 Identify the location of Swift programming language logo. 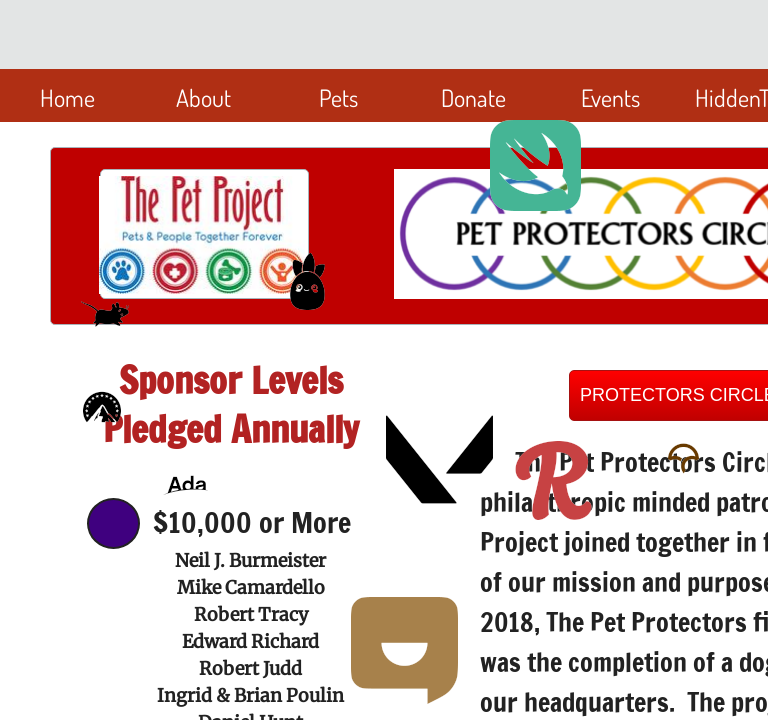
(535, 165).